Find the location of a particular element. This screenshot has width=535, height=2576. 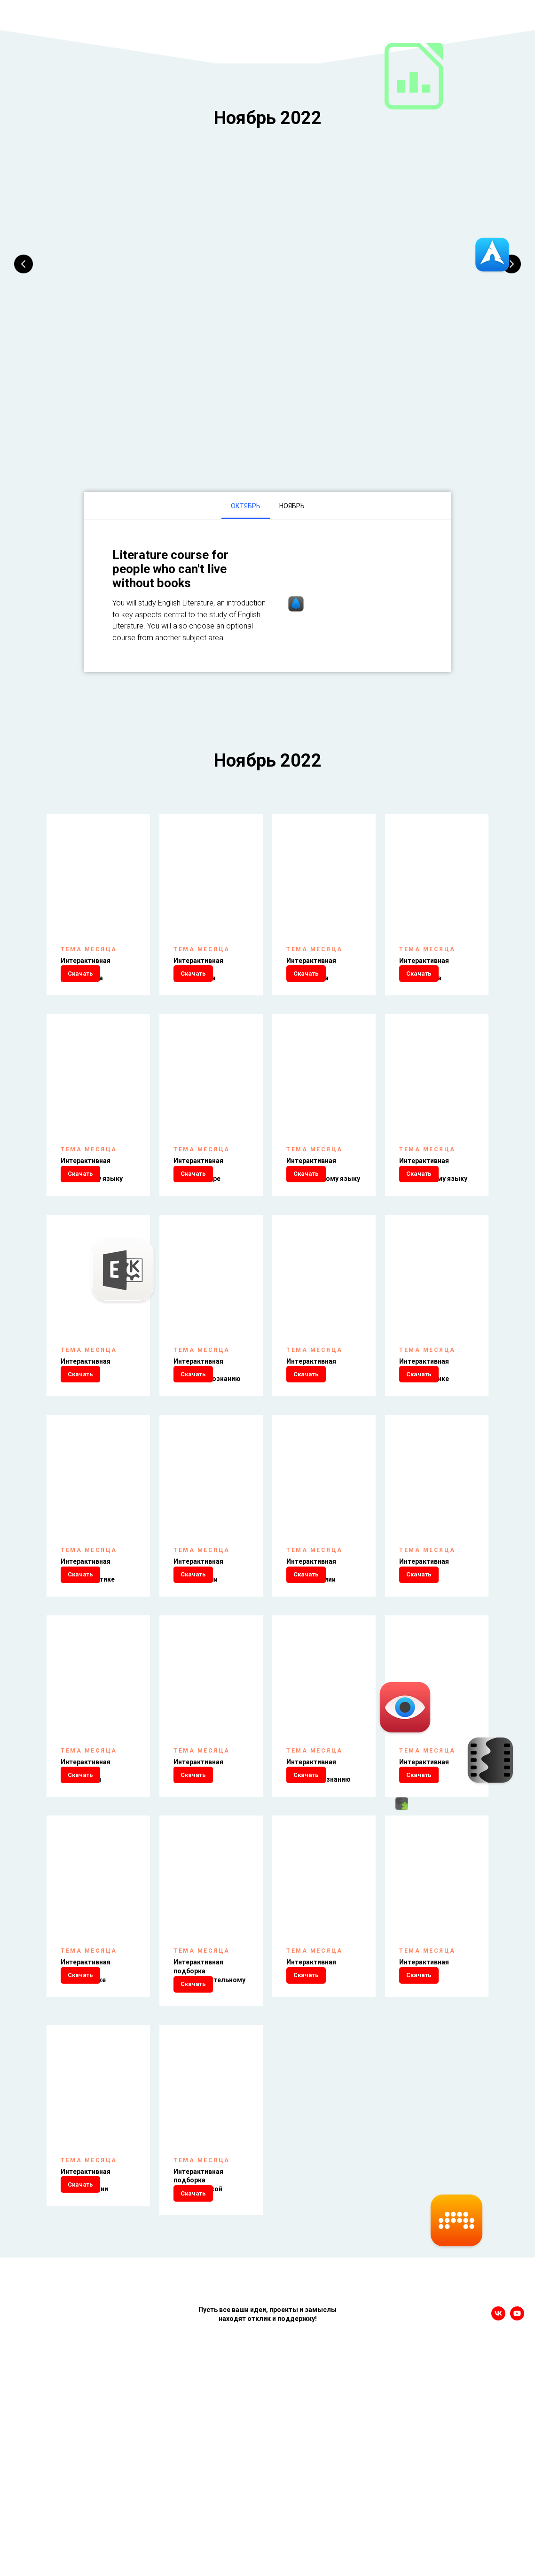

open akonadi exchange web services connector is located at coordinates (123, 1270).